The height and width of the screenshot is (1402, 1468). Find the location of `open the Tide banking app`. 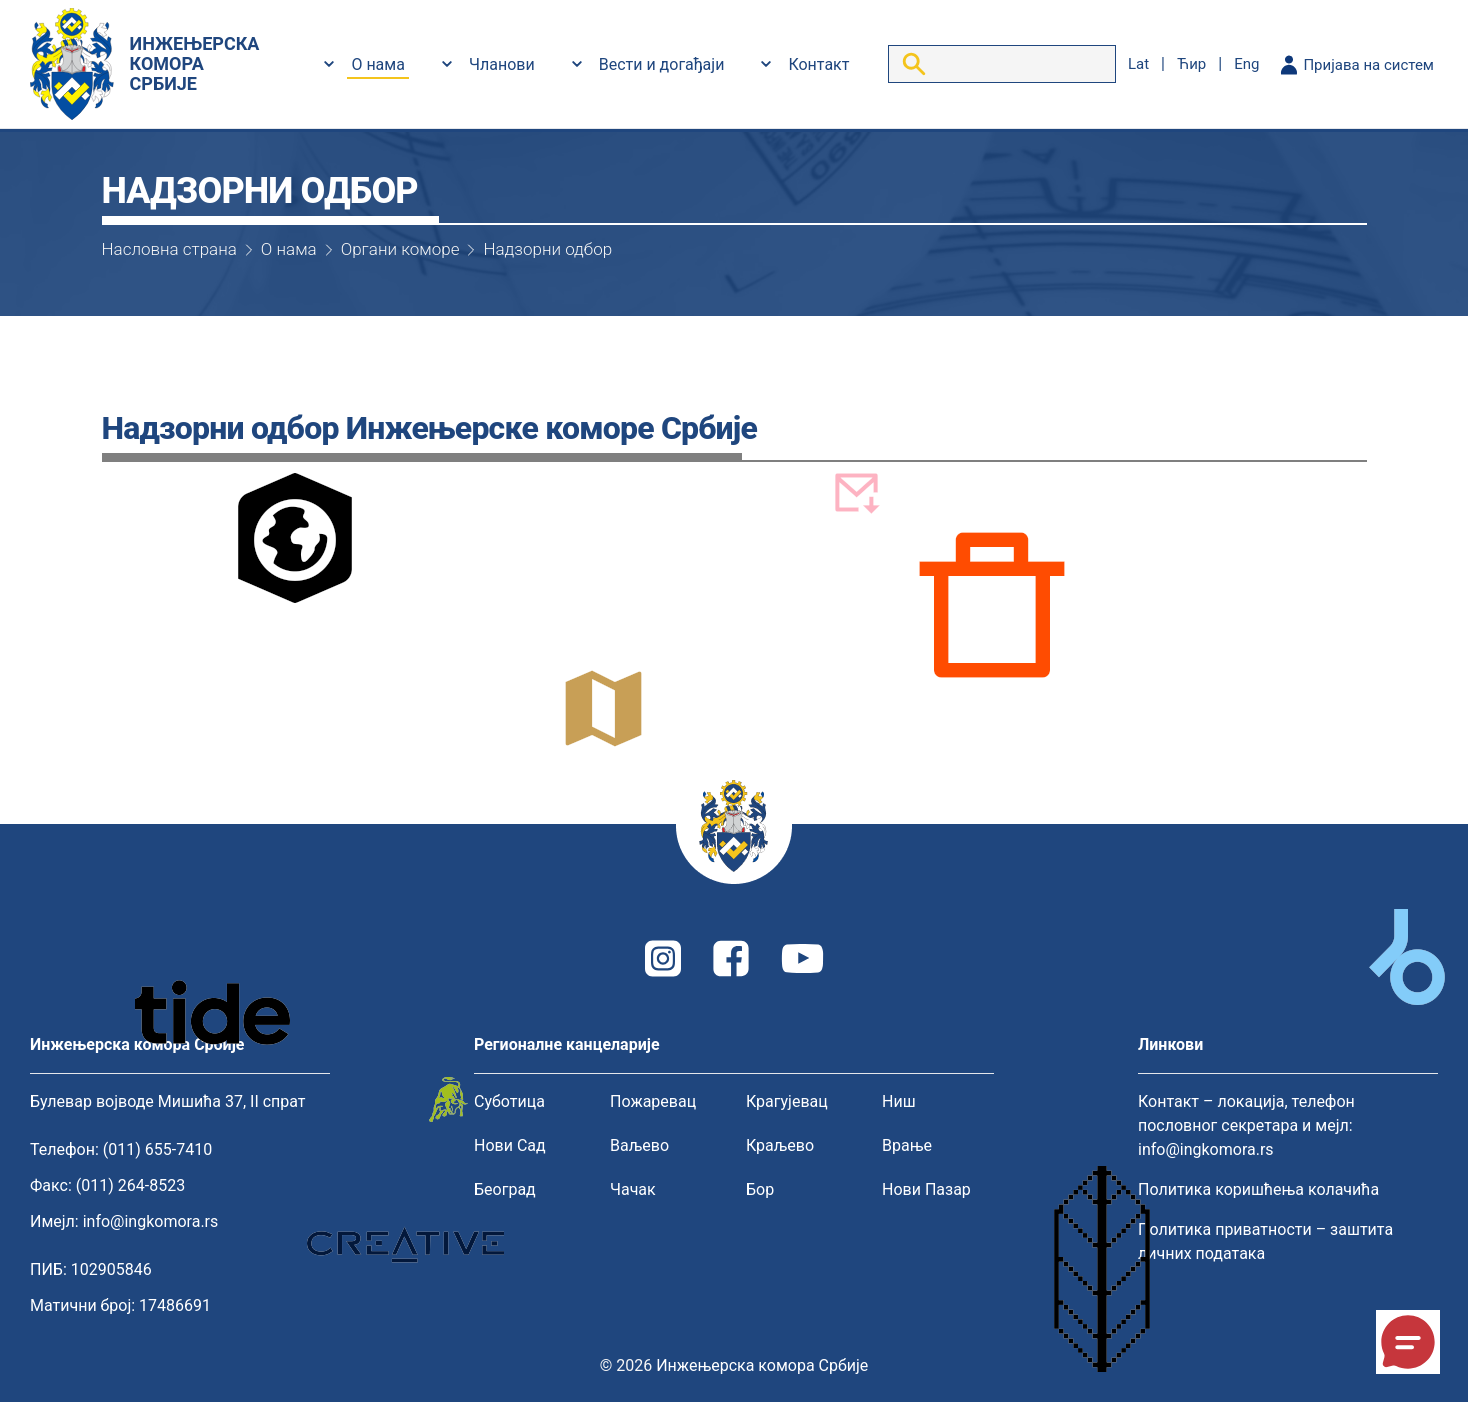

open the Tide banking app is located at coordinates (212, 1012).